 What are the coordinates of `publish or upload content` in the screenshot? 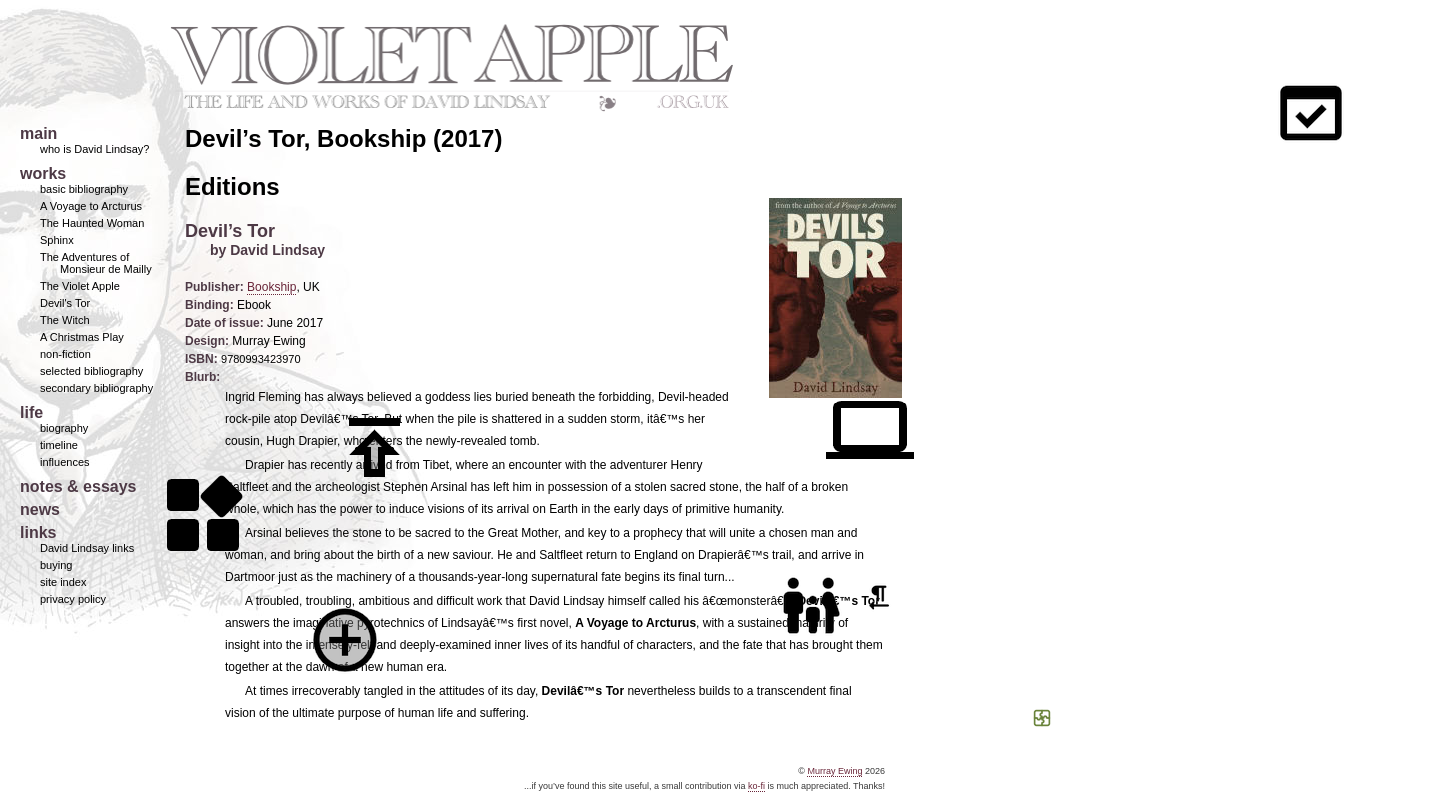 It's located at (374, 447).